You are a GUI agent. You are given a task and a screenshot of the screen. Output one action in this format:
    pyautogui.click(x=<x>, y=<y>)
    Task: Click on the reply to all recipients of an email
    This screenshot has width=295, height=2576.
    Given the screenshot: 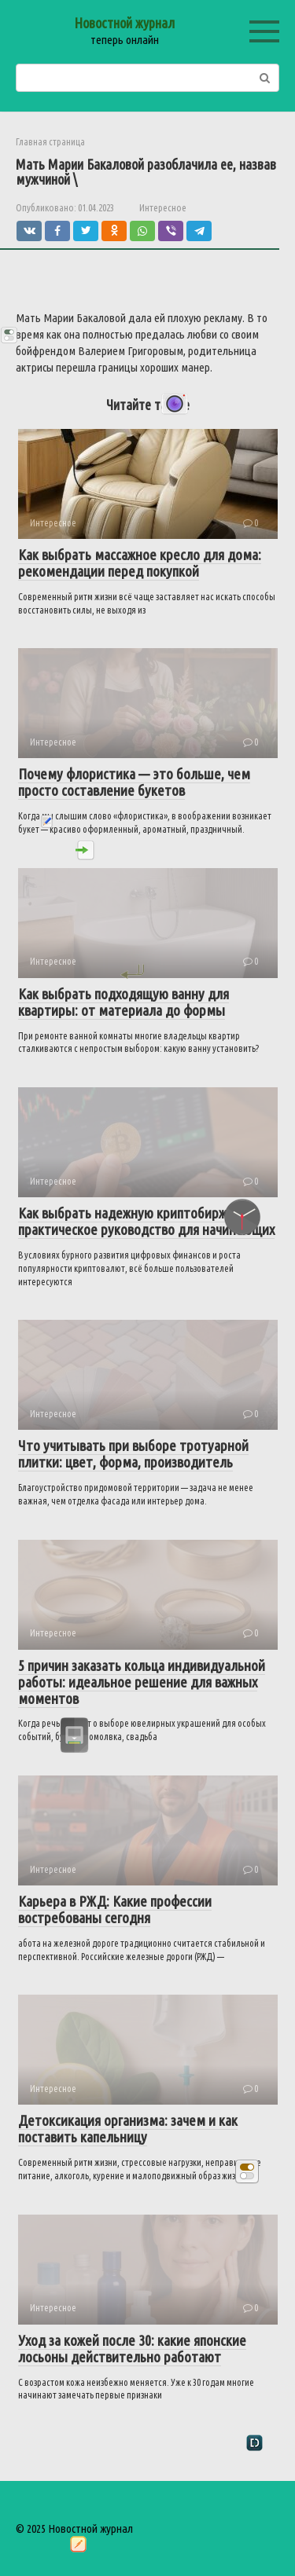 What is the action you would take?
    pyautogui.click(x=131, y=971)
    